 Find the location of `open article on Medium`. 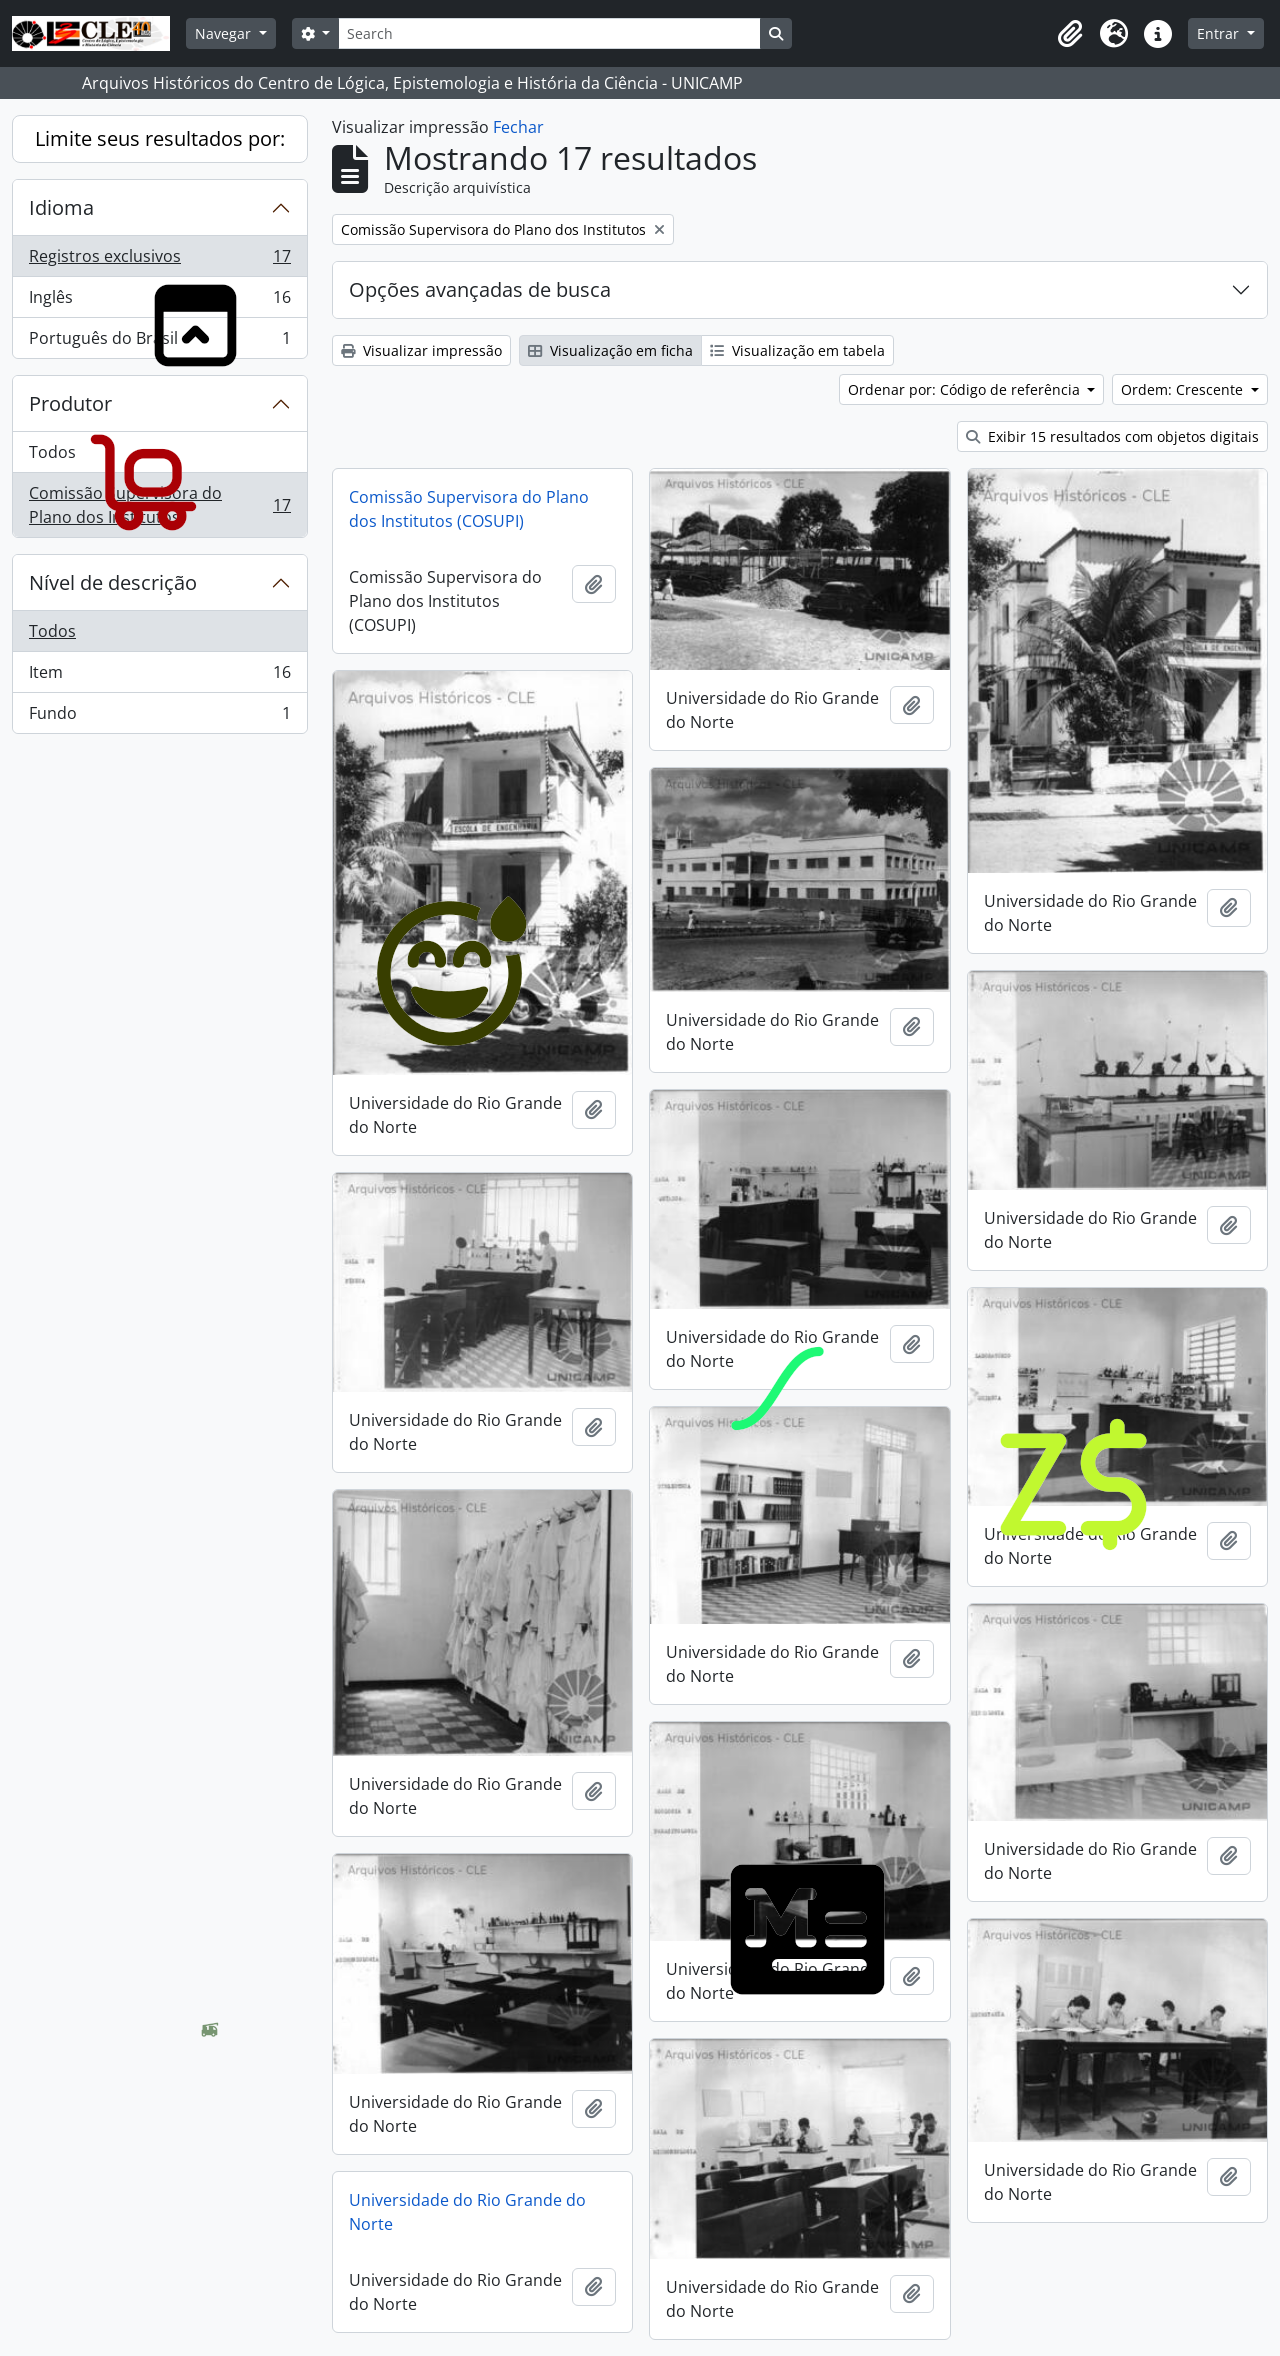

open article on Medium is located at coordinates (807, 1929).